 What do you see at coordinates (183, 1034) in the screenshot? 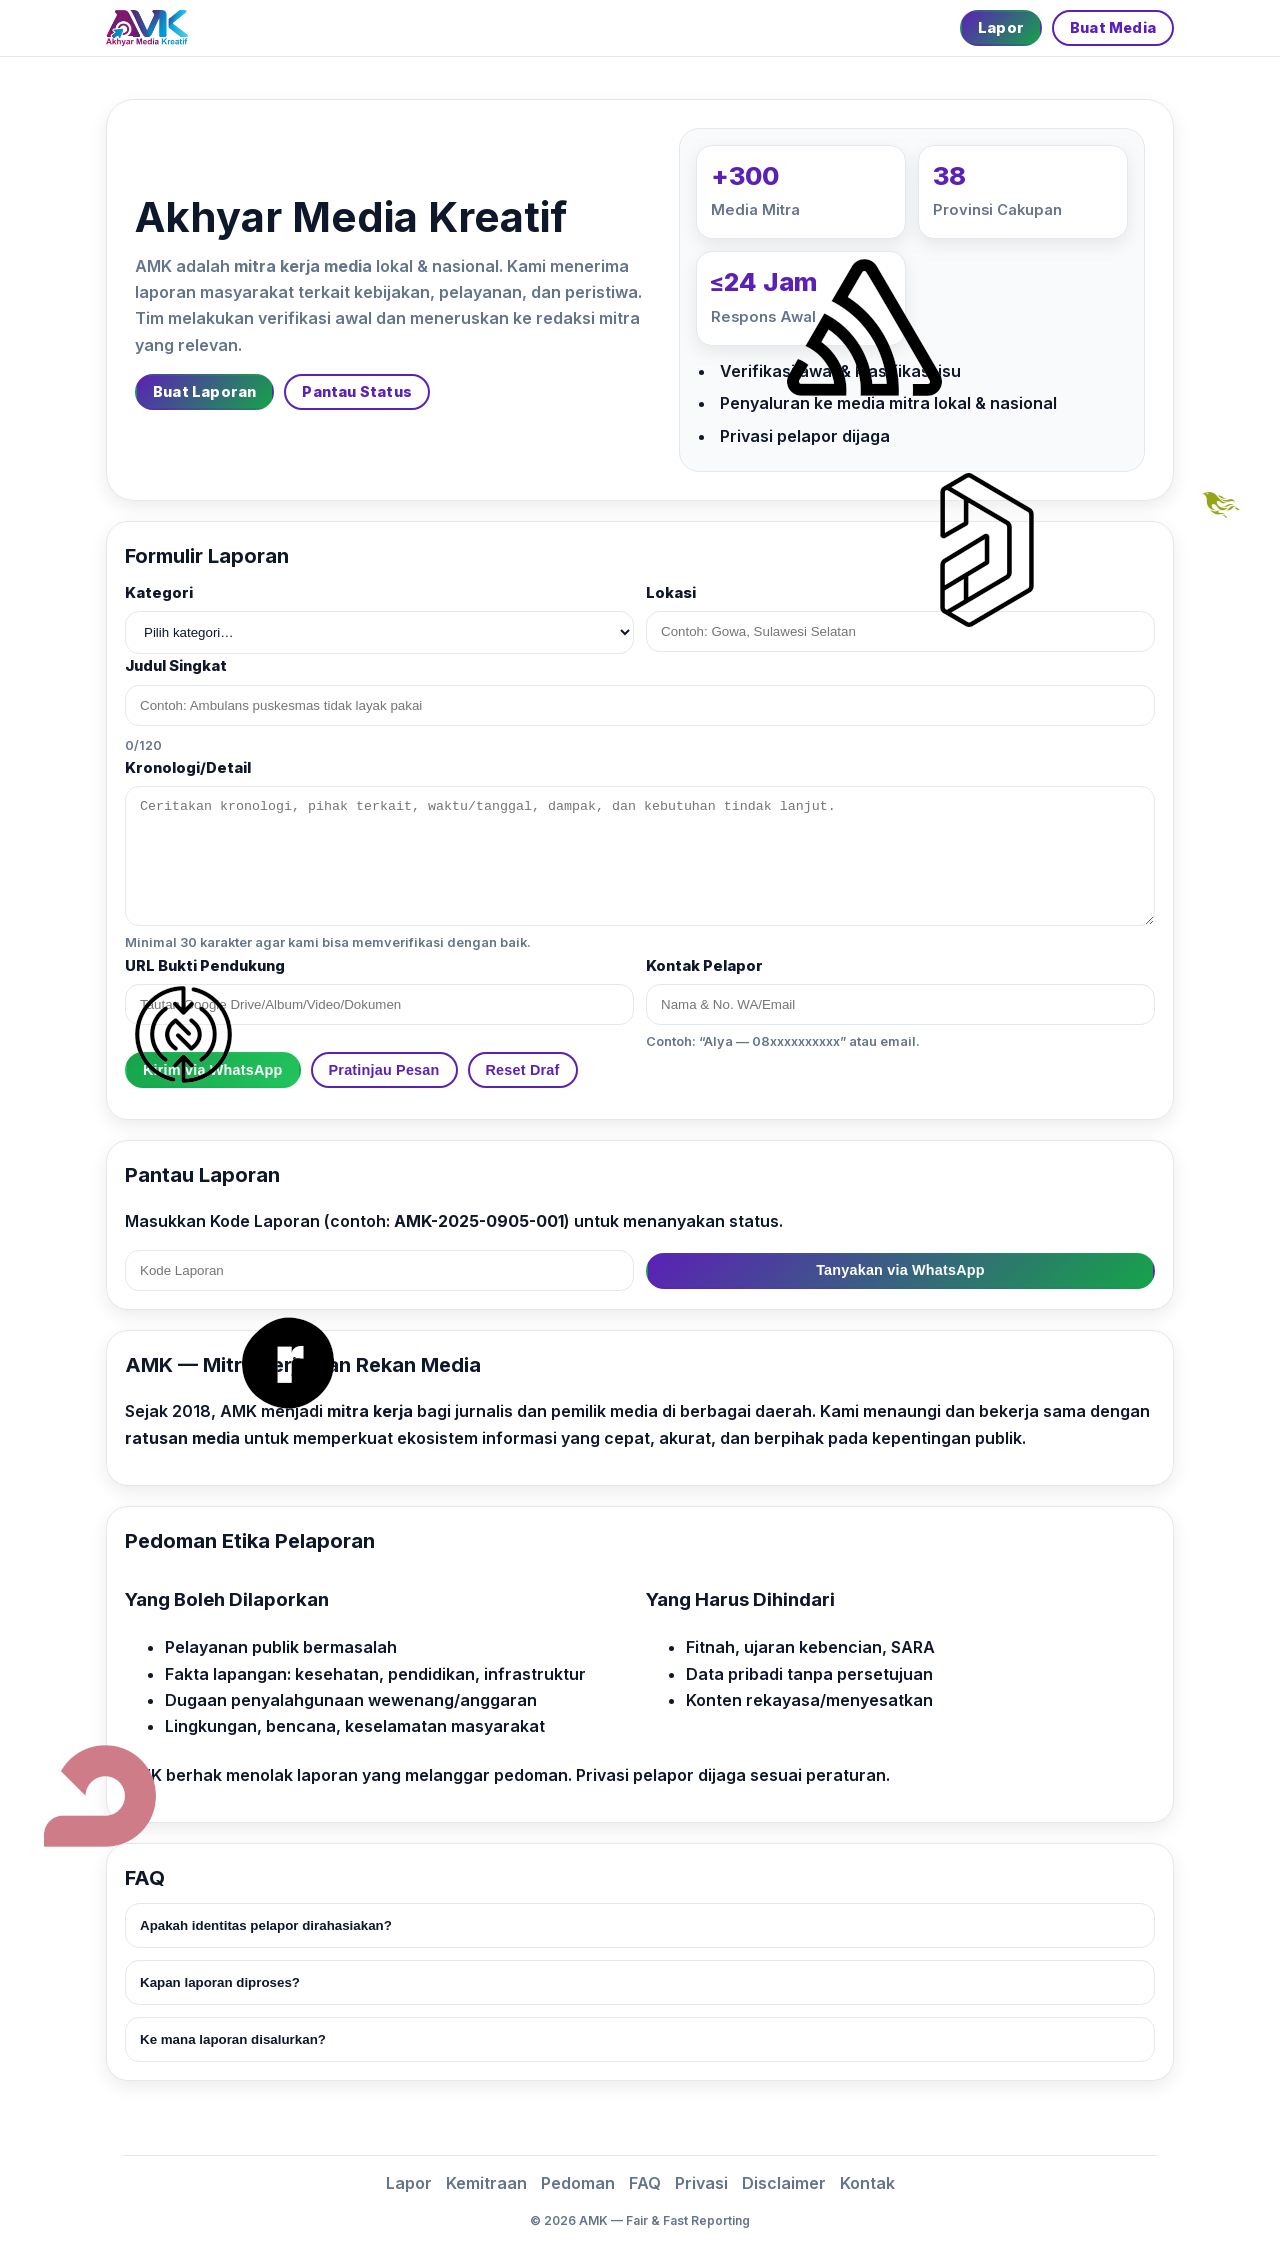
I see `indicates nfc directional communication capability` at bounding box center [183, 1034].